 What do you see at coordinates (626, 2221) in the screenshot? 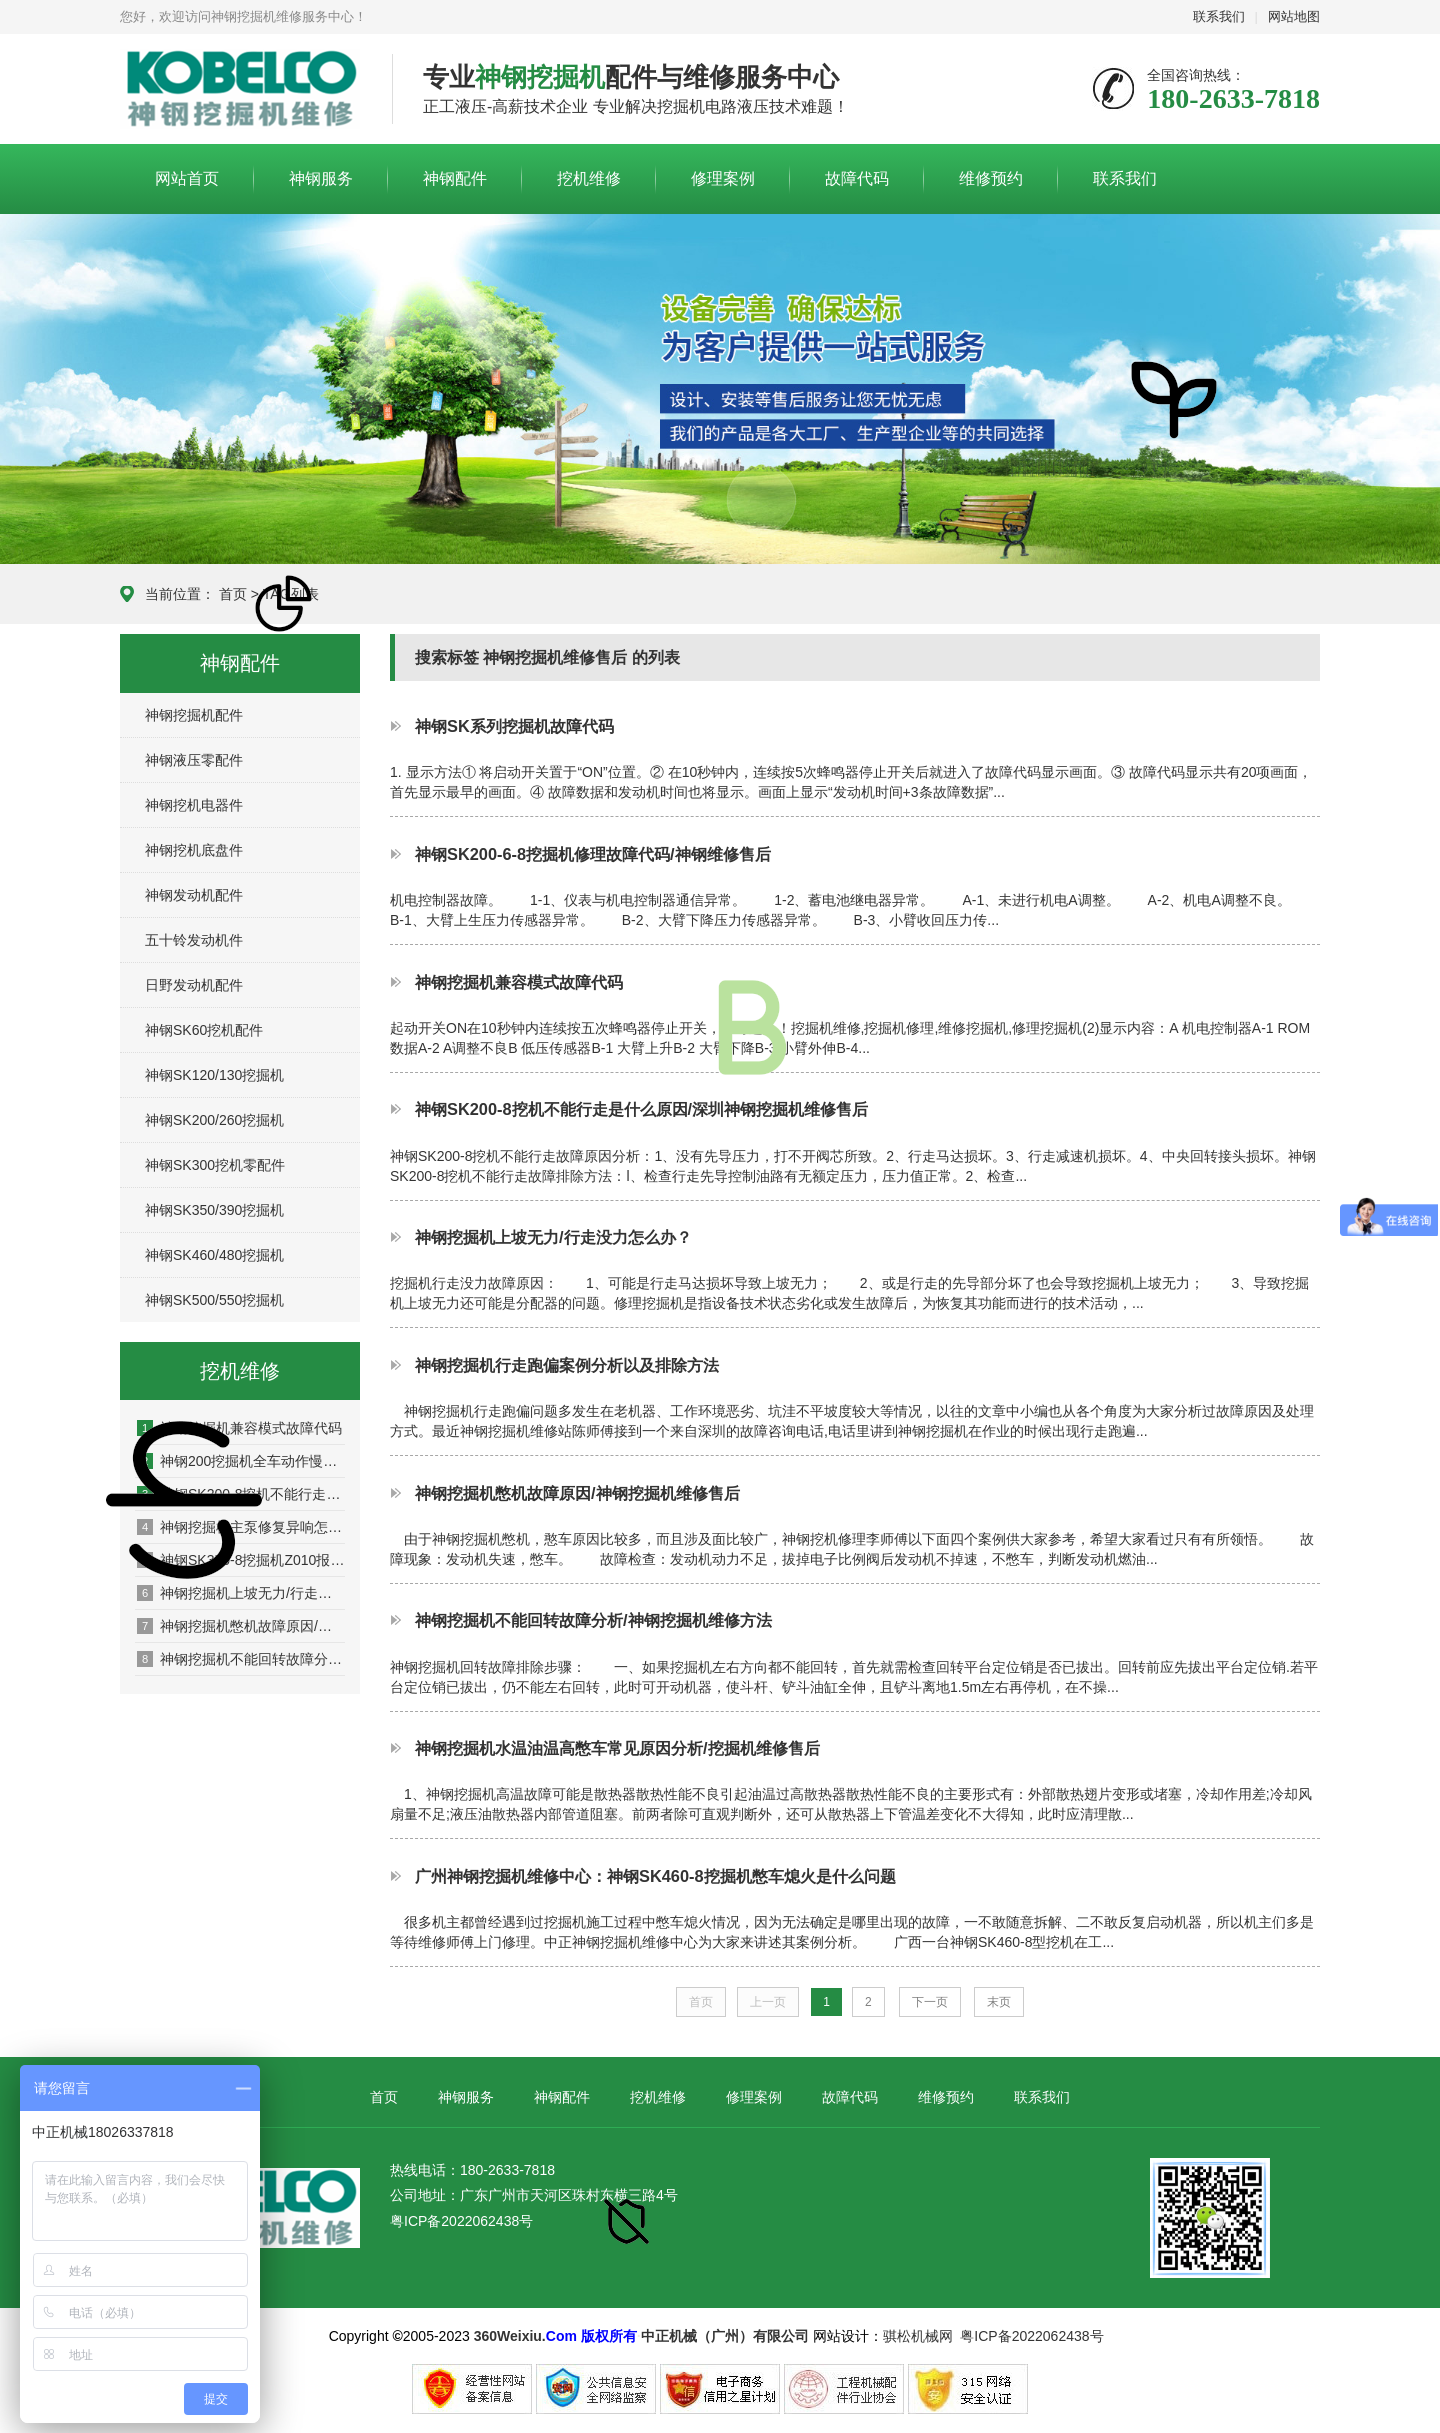
I see `security or protection is disabled` at bounding box center [626, 2221].